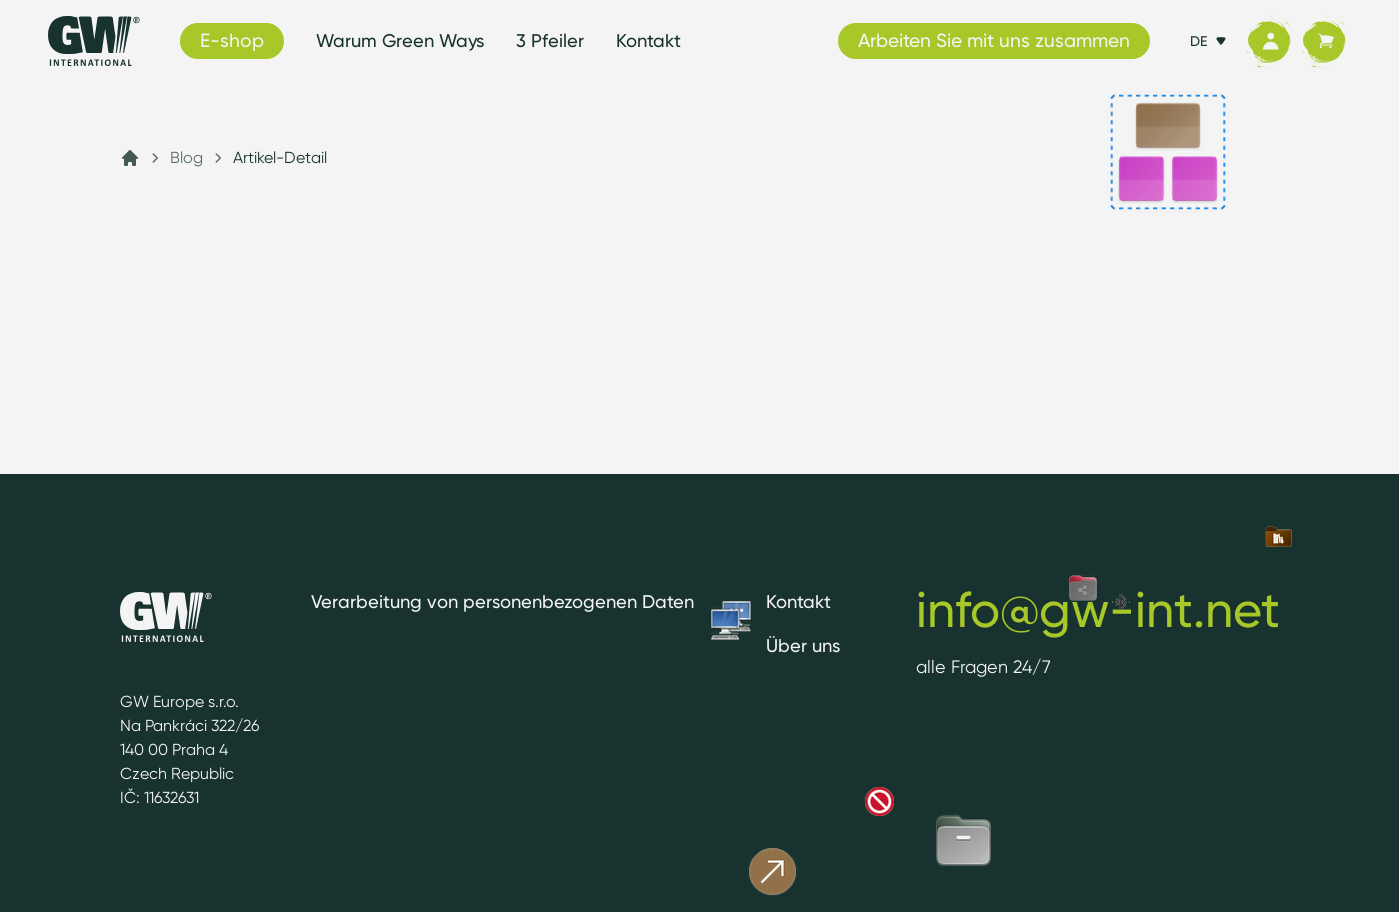 This screenshot has width=1399, height=912. What do you see at coordinates (1278, 537) in the screenshot?
I see `open your calibre ebook library folder` at bounding box center [1278, 537].